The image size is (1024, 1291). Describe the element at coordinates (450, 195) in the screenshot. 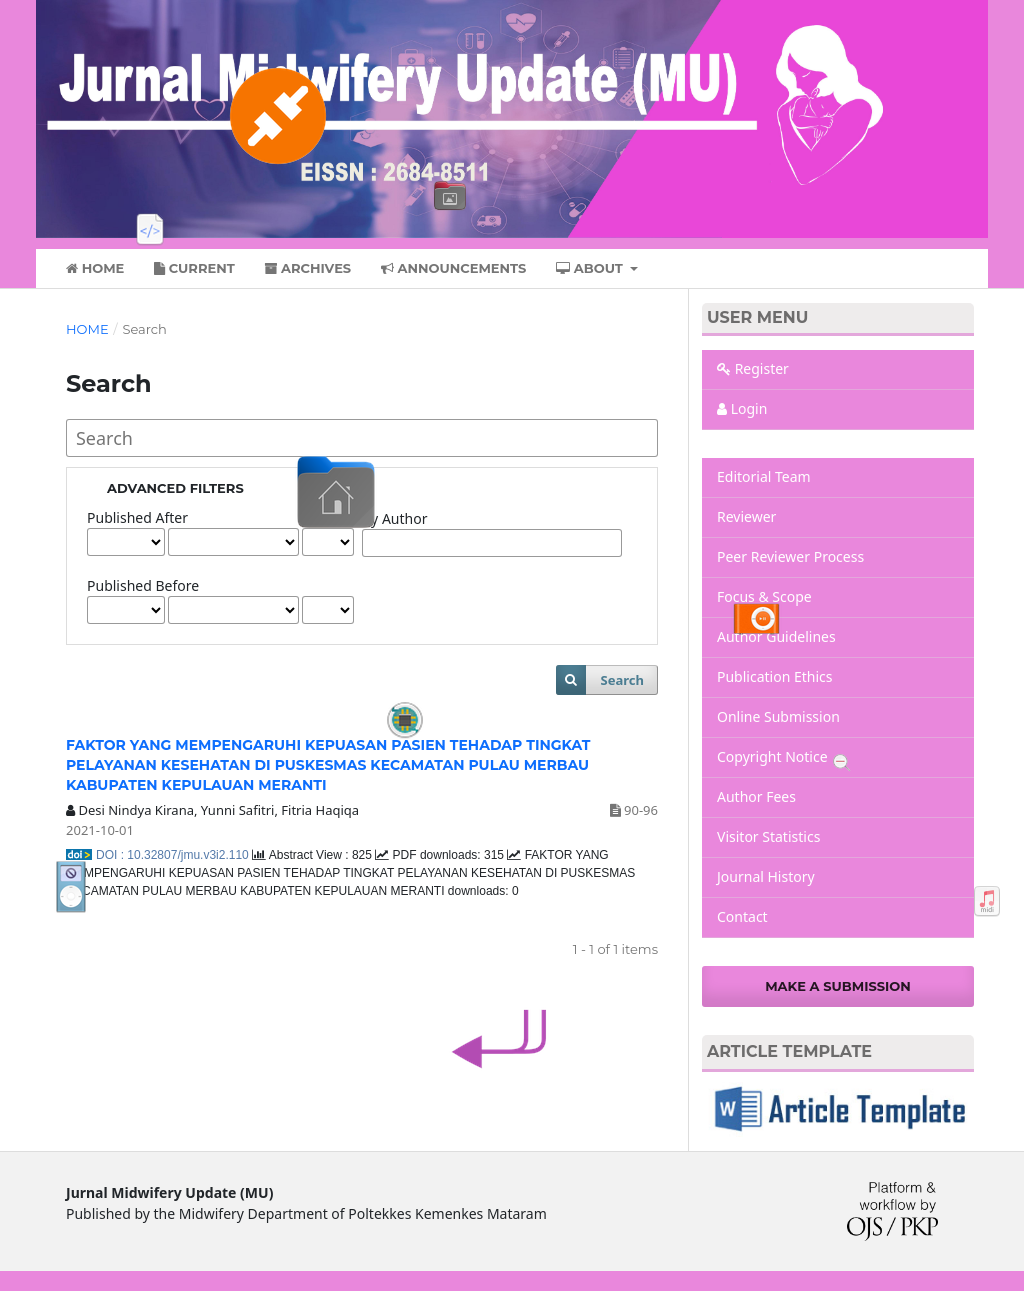

I see `open pictures folder` at that location.